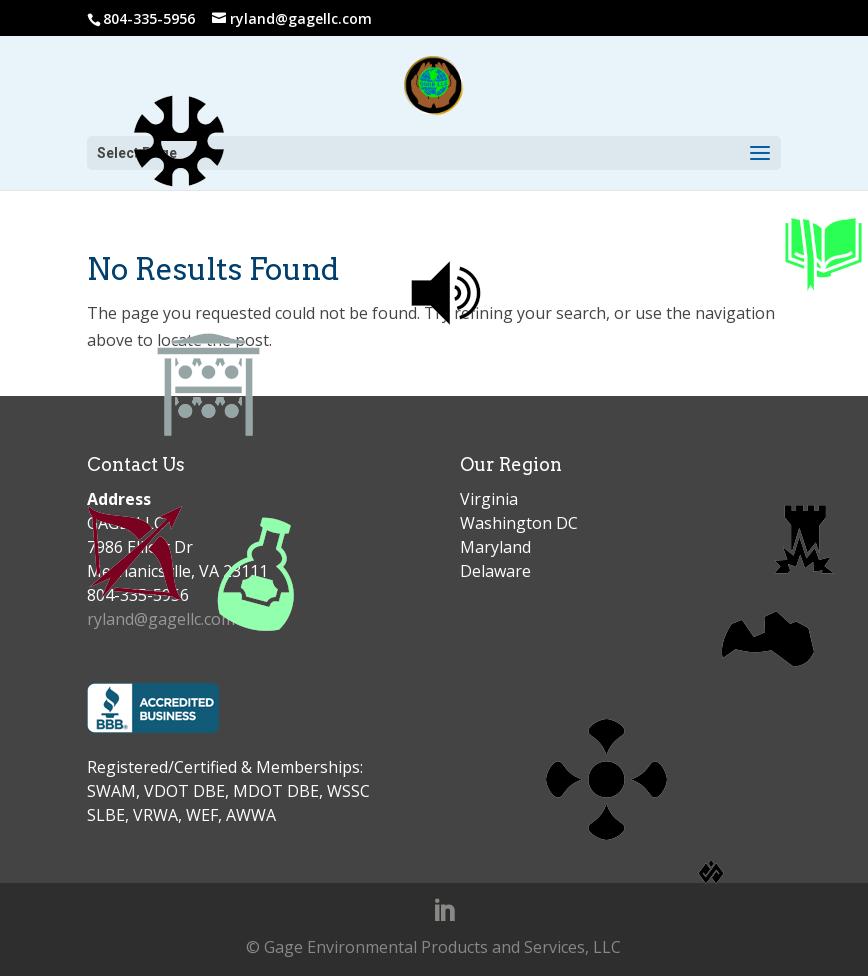 The height and width of the screenshot is (976, 868). I want to click on indicates unlimited or infinite gameplay mode, so click(711, 873).